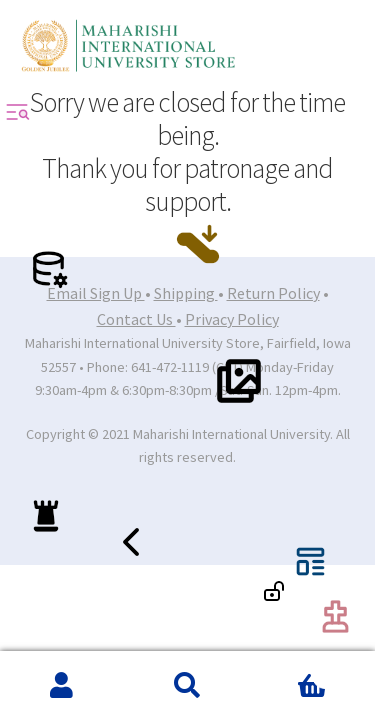  I want to click on indicates escalator going down, so click(198, 244).